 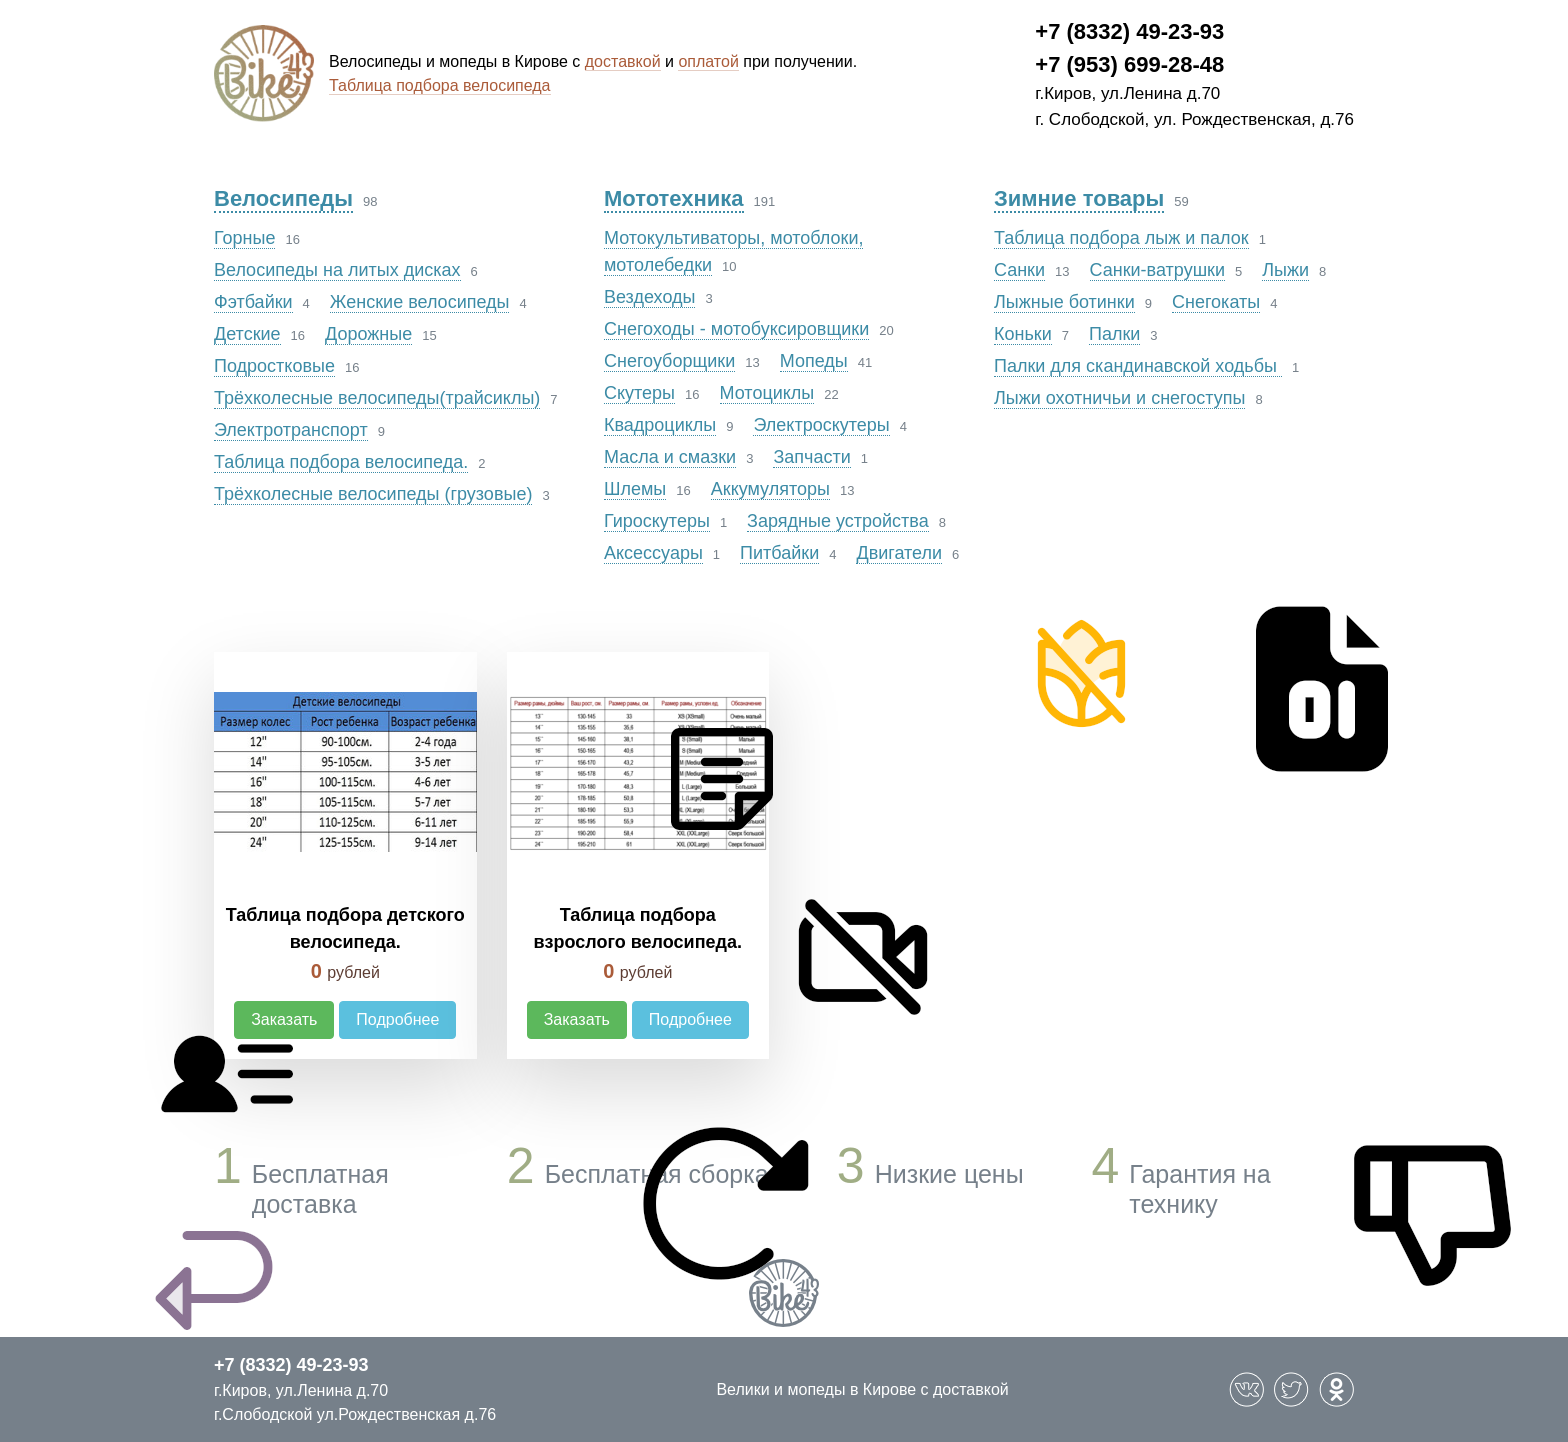 What do you see at coordinates (214, 1276) in the screenshot?
I see `undo last action` at bounding box center [214, 1276].